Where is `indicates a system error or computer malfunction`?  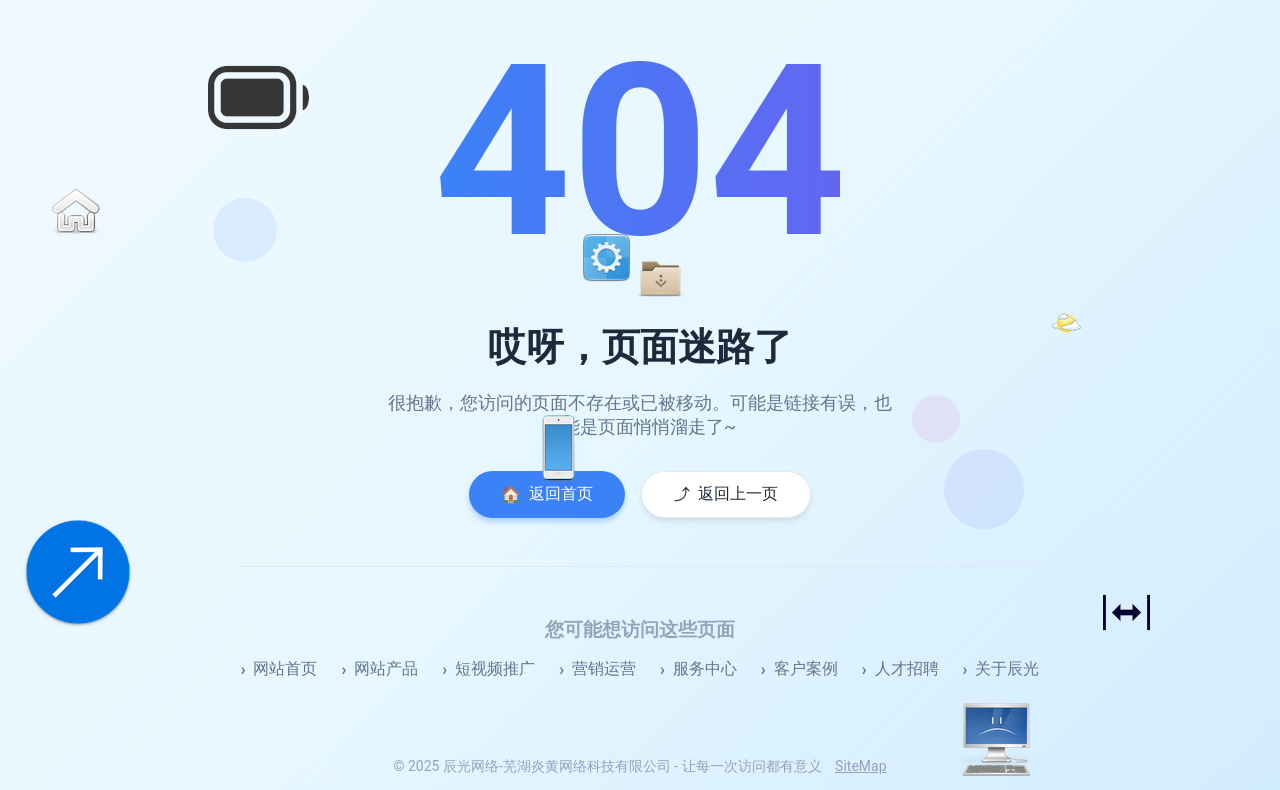
indicates a system error or computer malfunction is located at coordinates (996, 740).